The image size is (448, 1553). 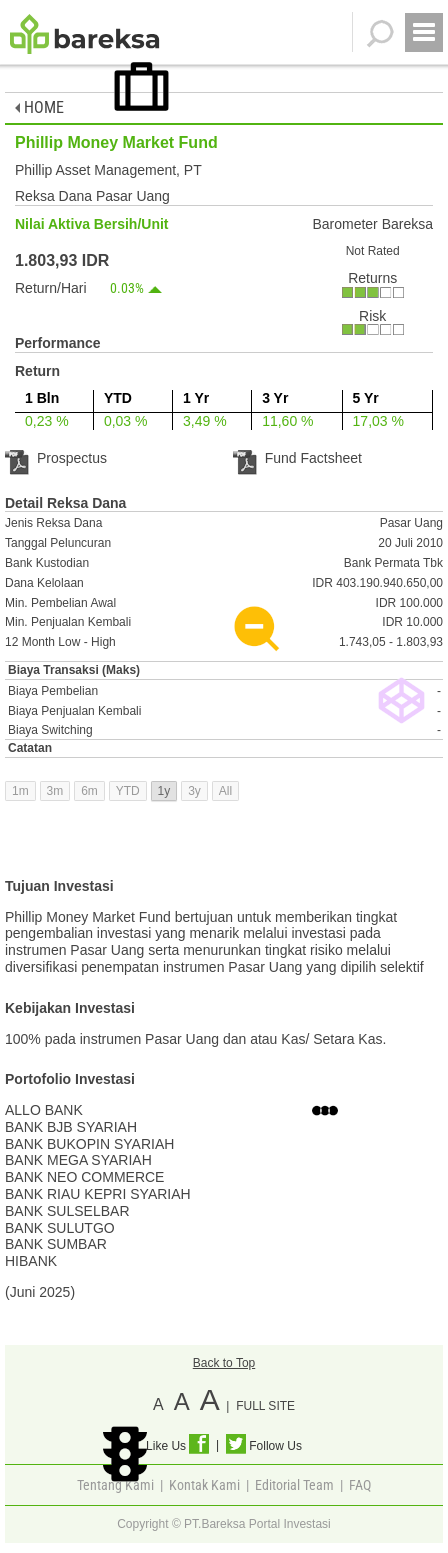 I want to click on view traffic conditions, so click(x=125, y=1454).